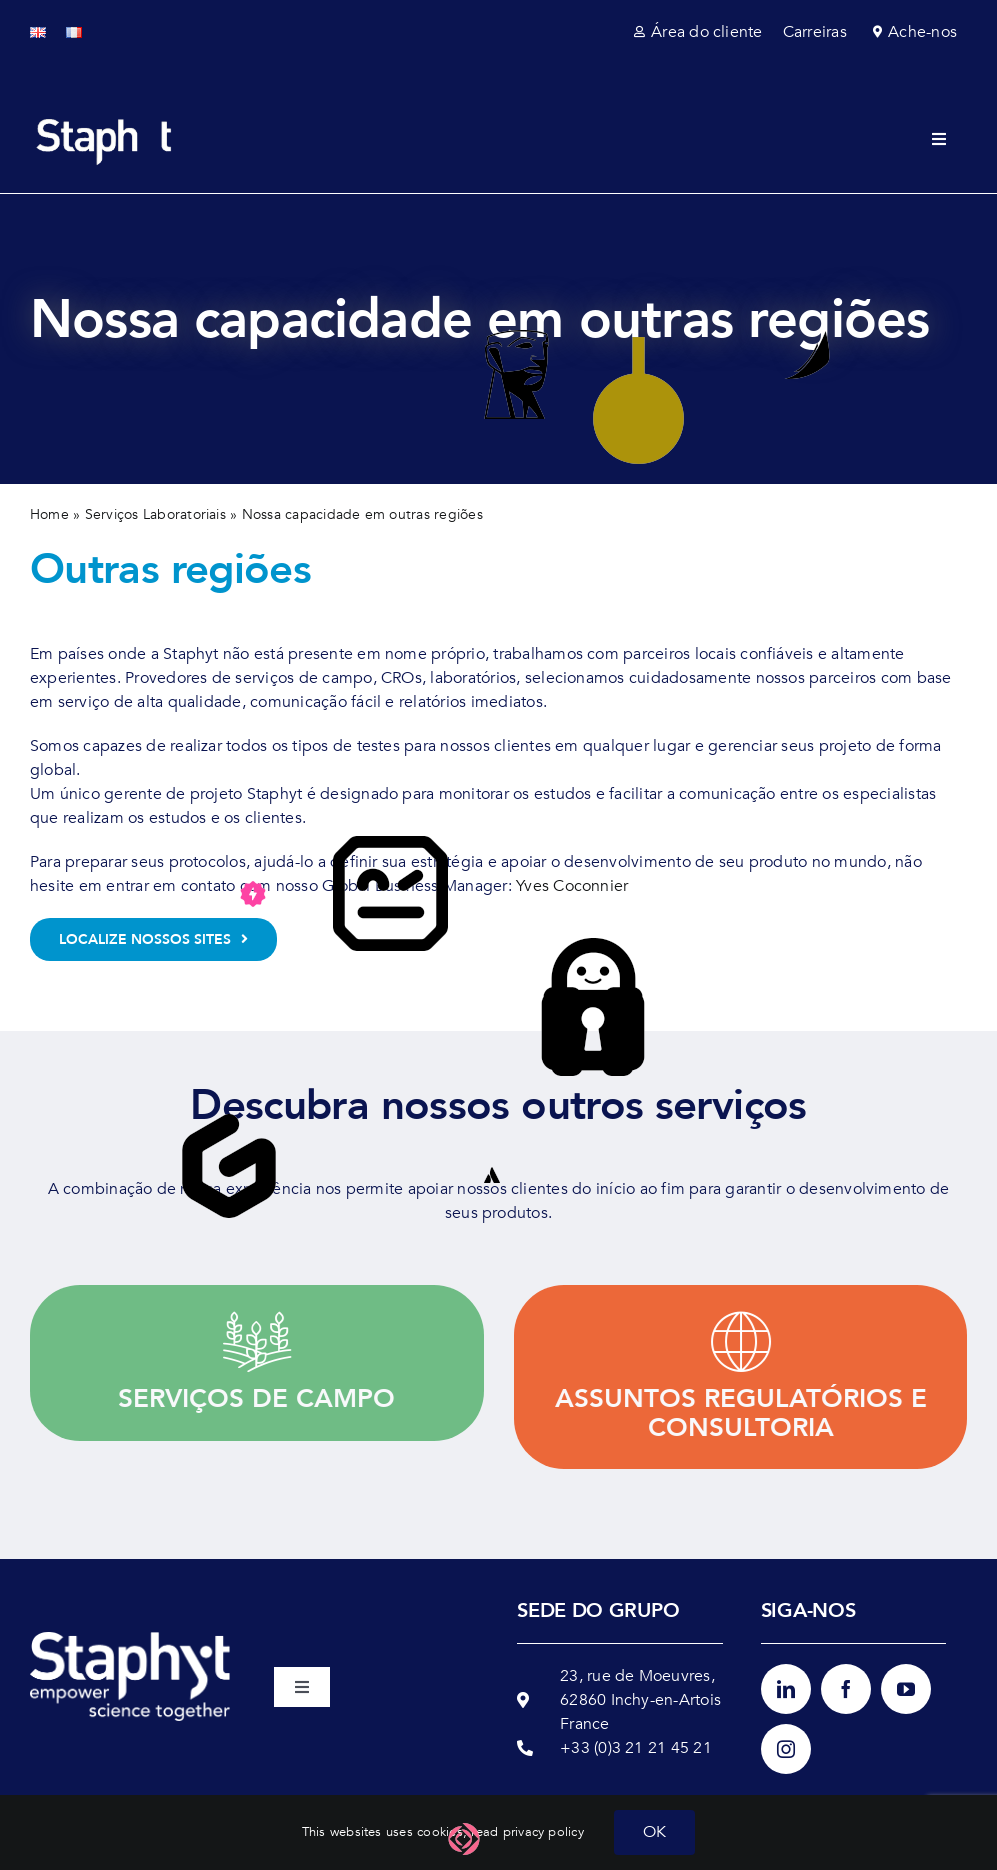 The width and height of the screenshot is (997, 1870). I want to click on open gitpod cloud development environment, so click(229, 1166).